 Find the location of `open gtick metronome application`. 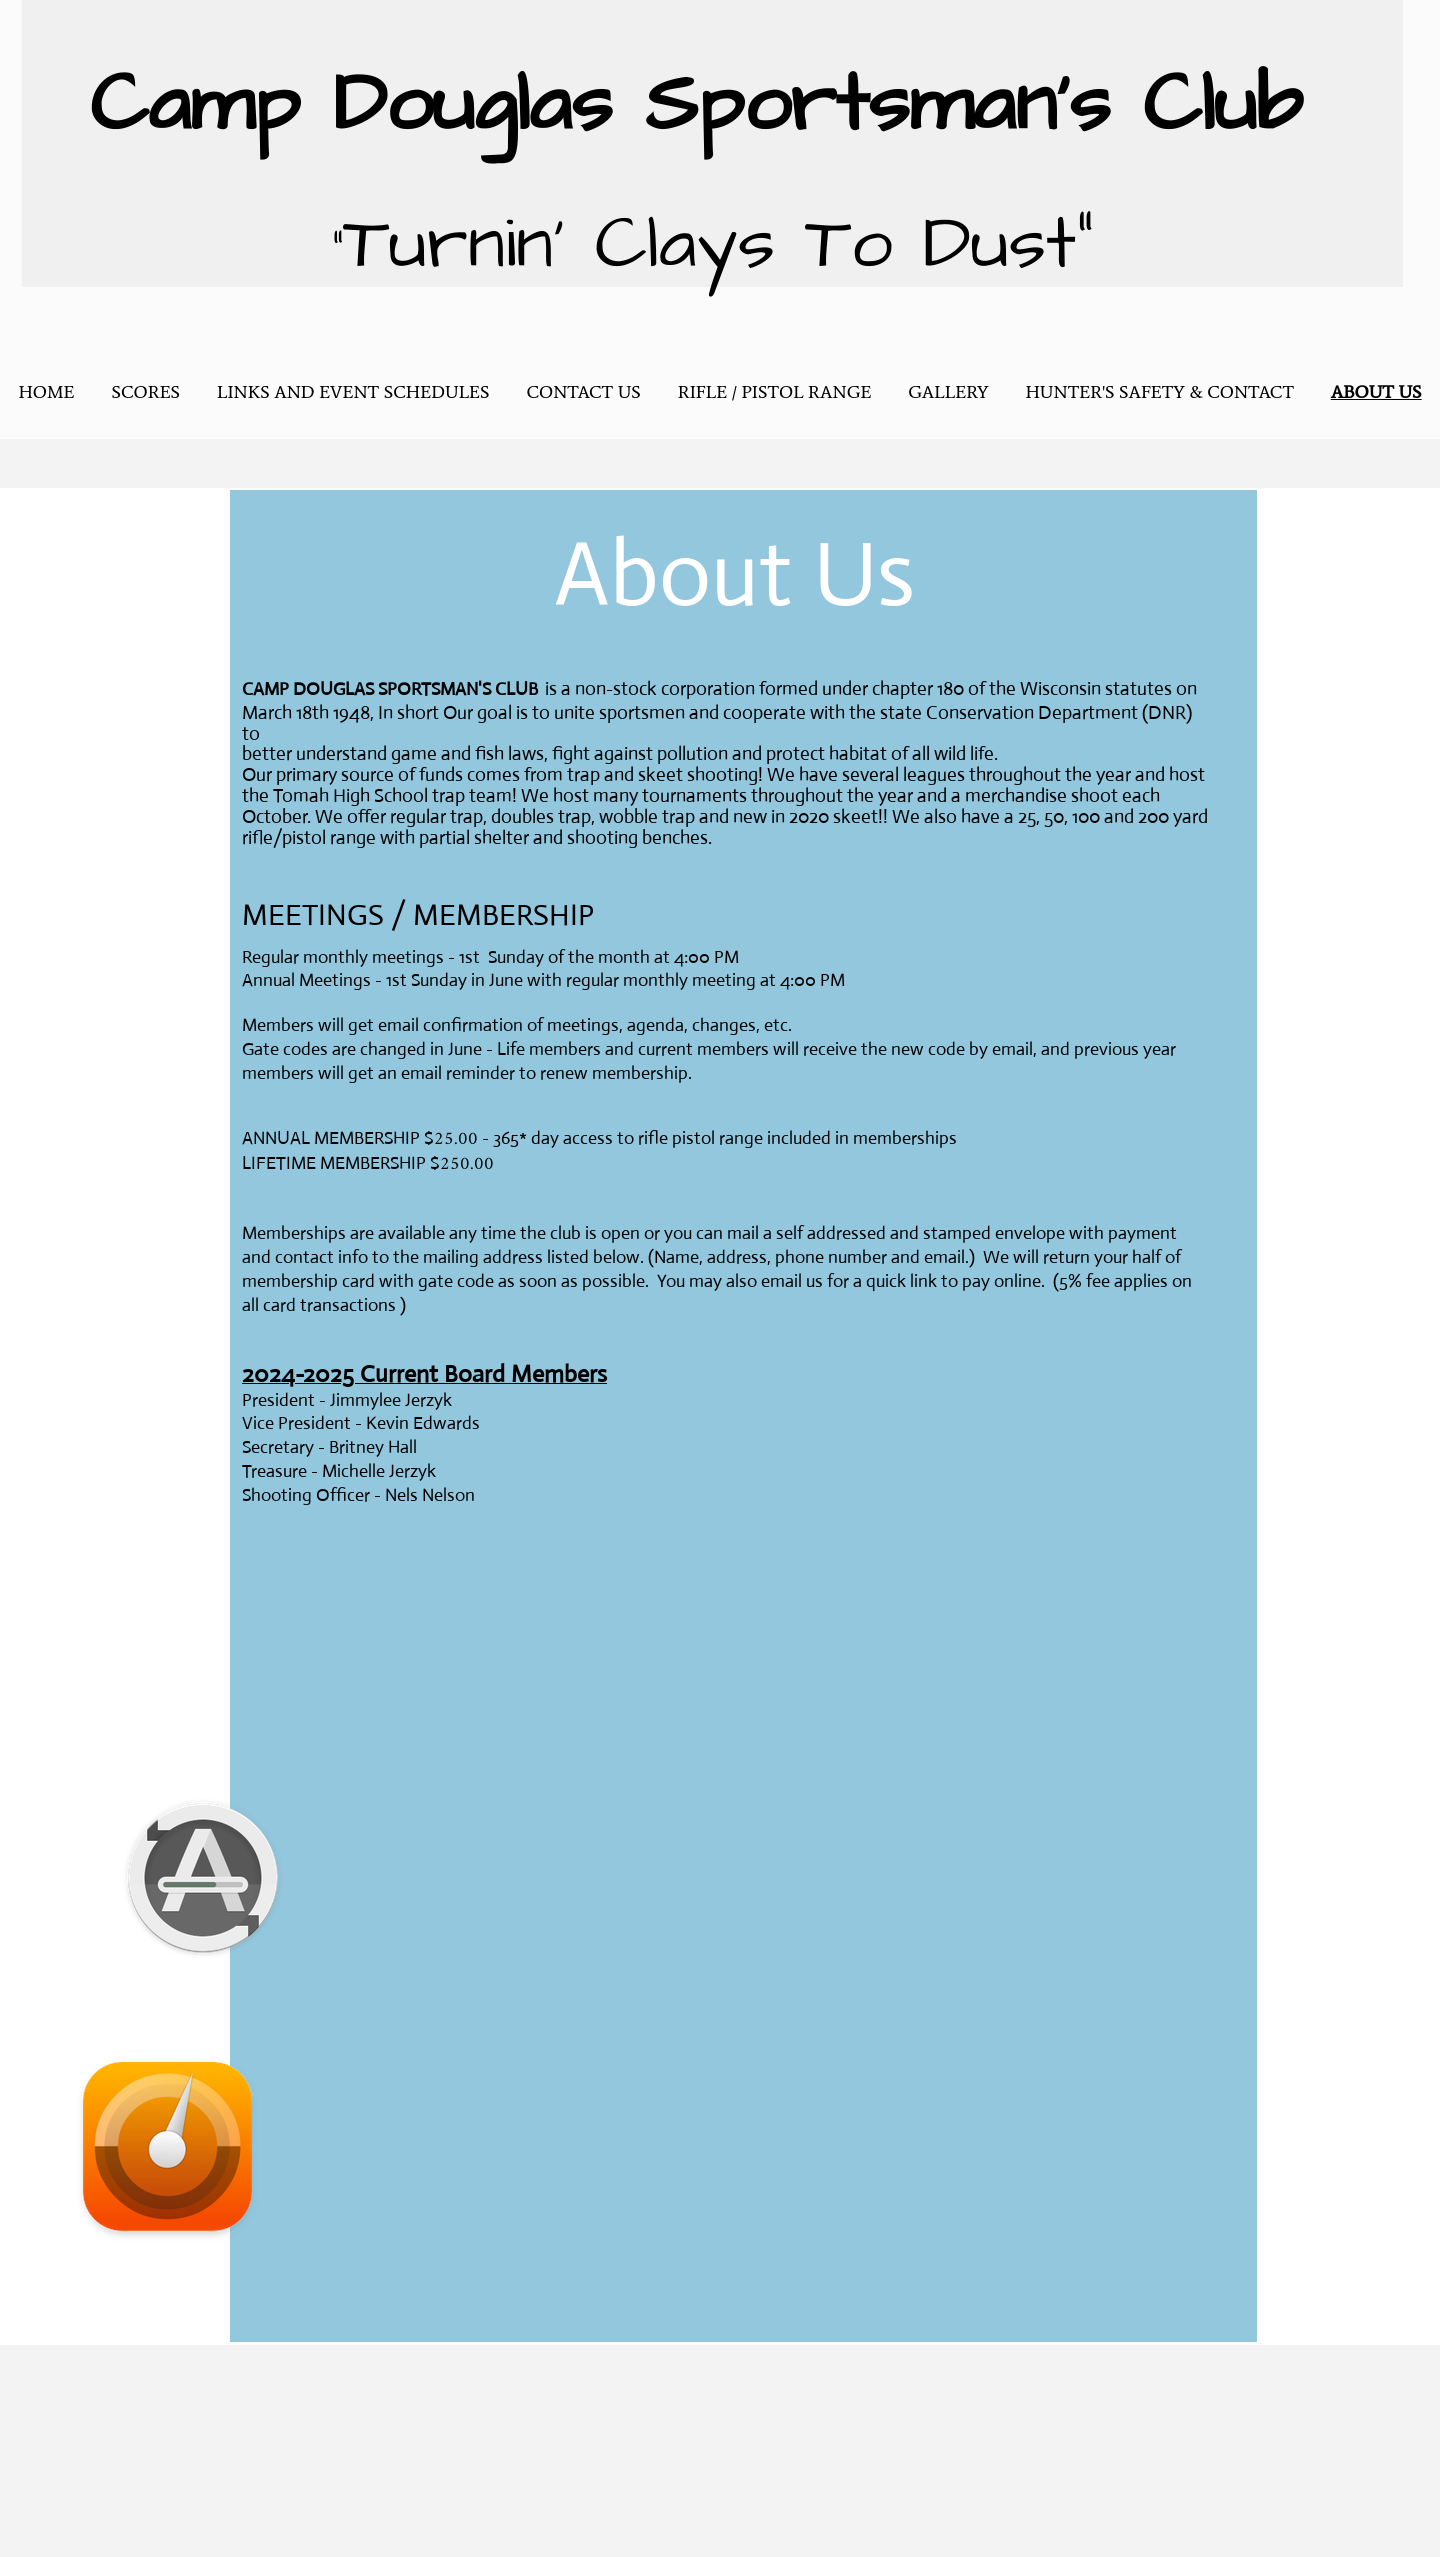

open gtick metronome application is located at coordinates (167, 2146).